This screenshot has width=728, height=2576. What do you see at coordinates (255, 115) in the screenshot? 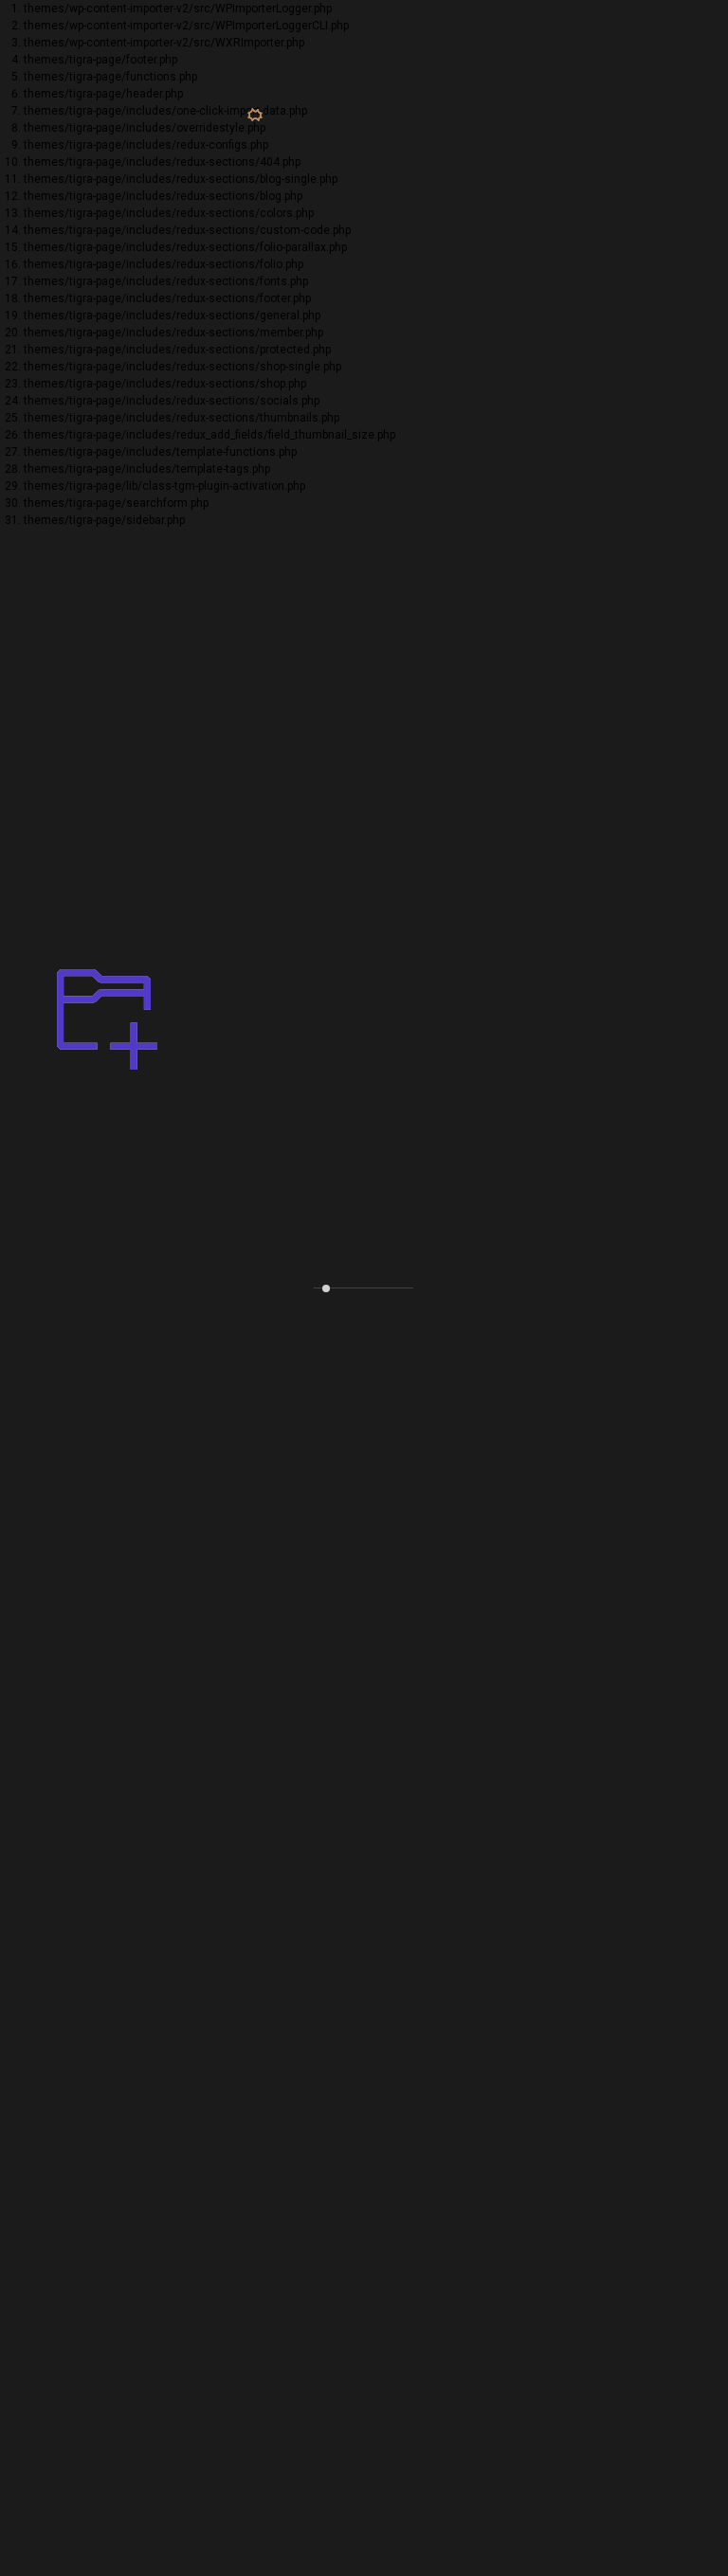
I see `indicates an explosion or impact effect` at bounding box center [255, 115].